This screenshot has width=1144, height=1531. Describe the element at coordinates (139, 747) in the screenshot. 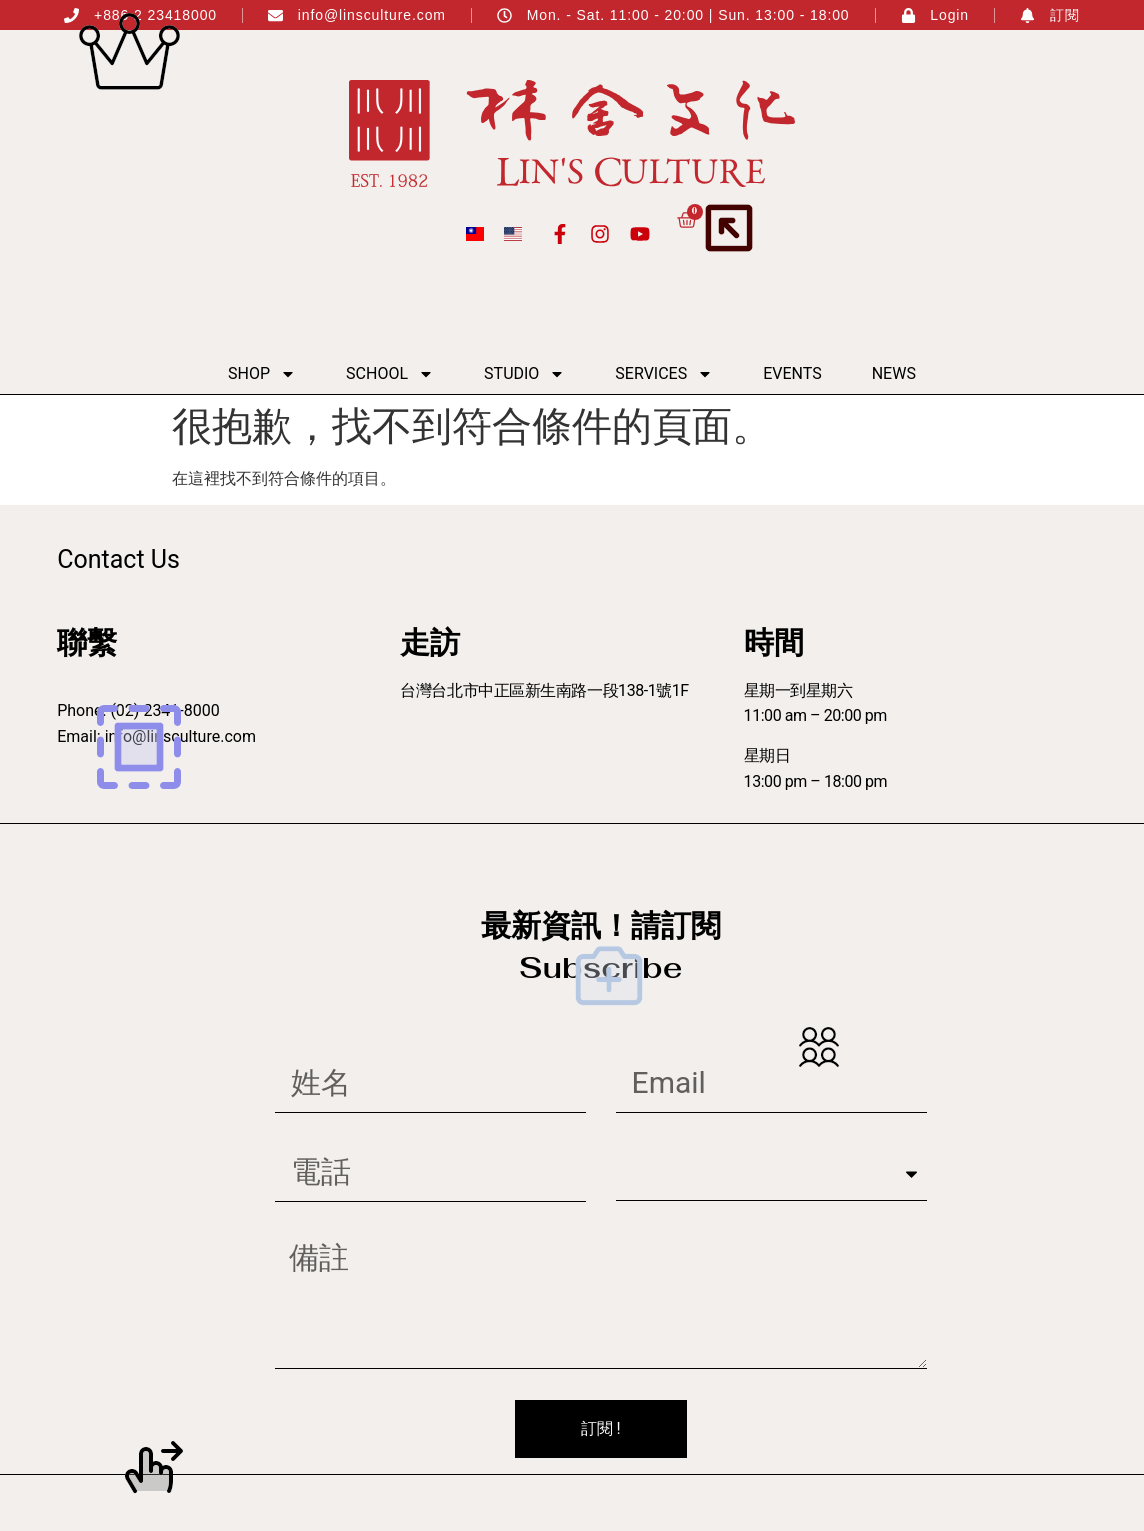

I see `select all items in the current view` at that location.